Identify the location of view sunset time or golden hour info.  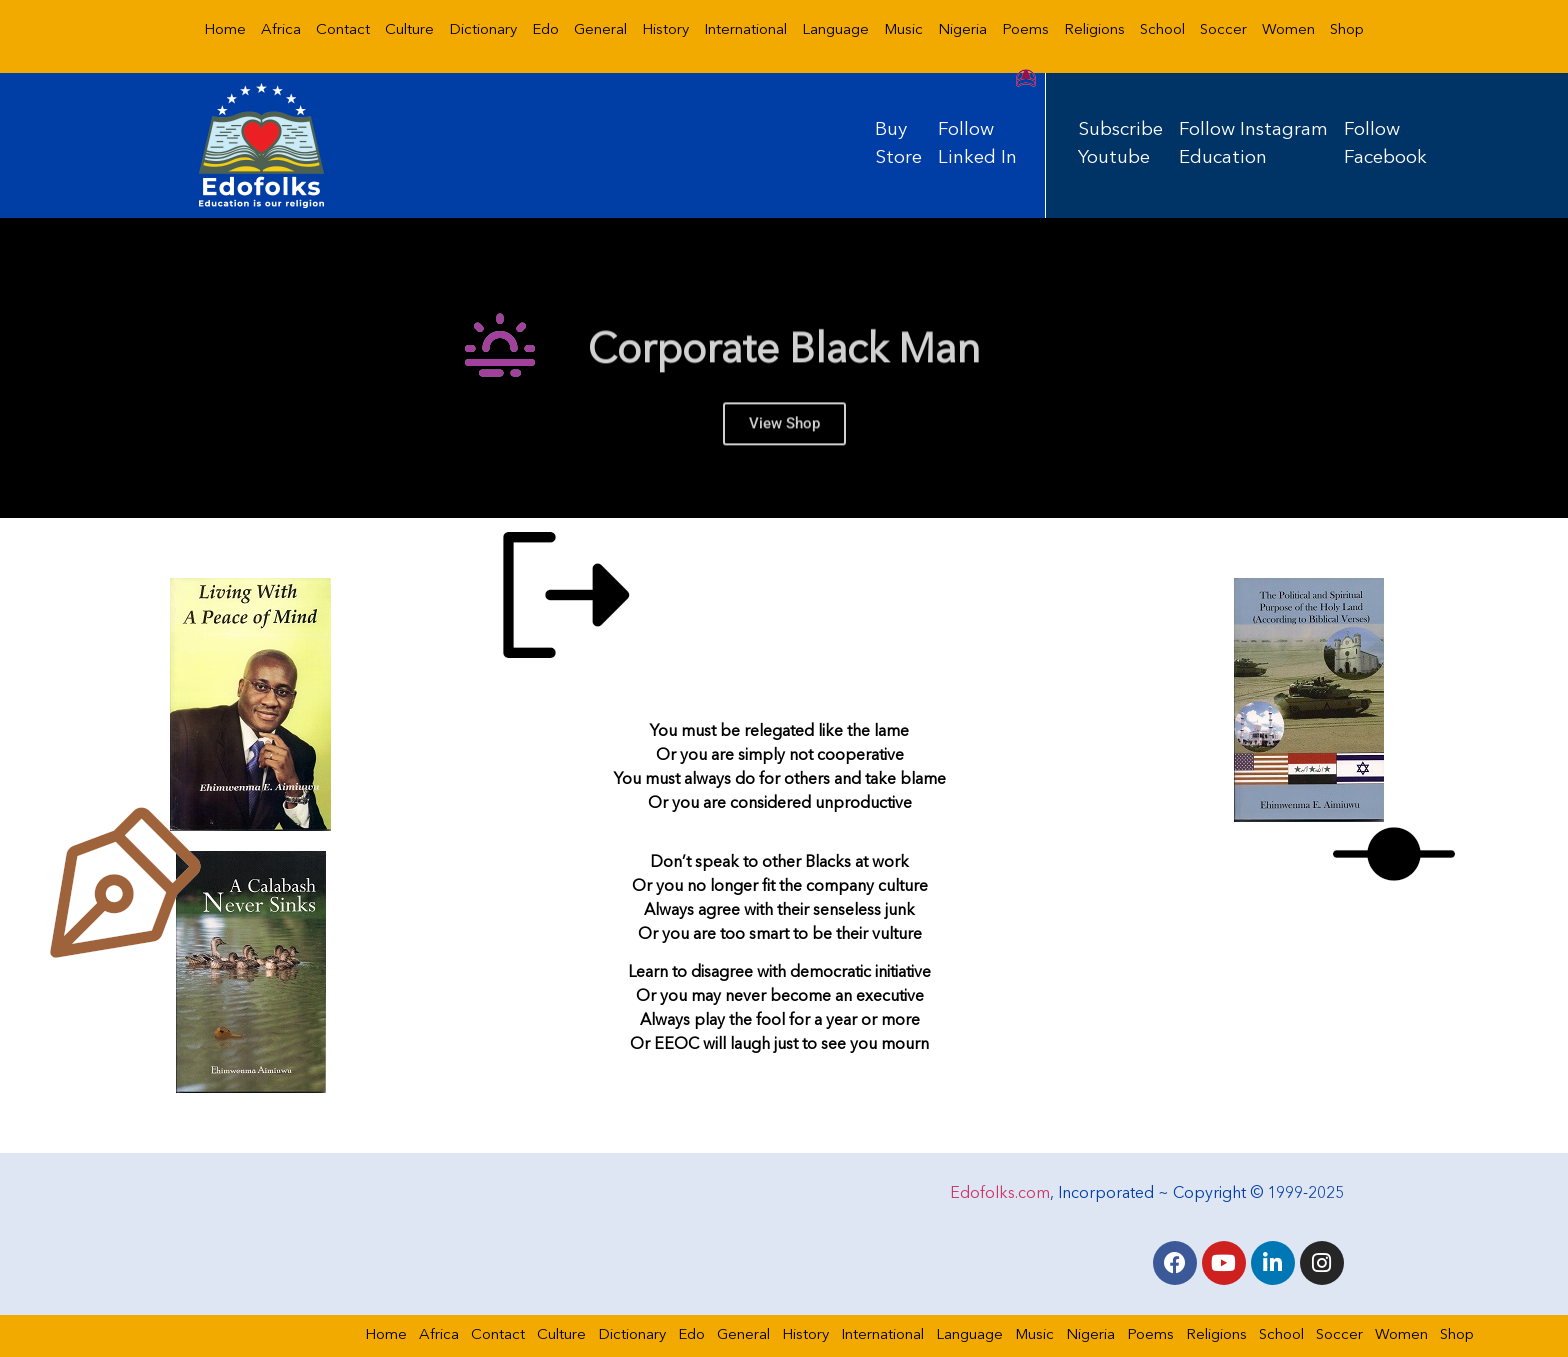
(500, 345).